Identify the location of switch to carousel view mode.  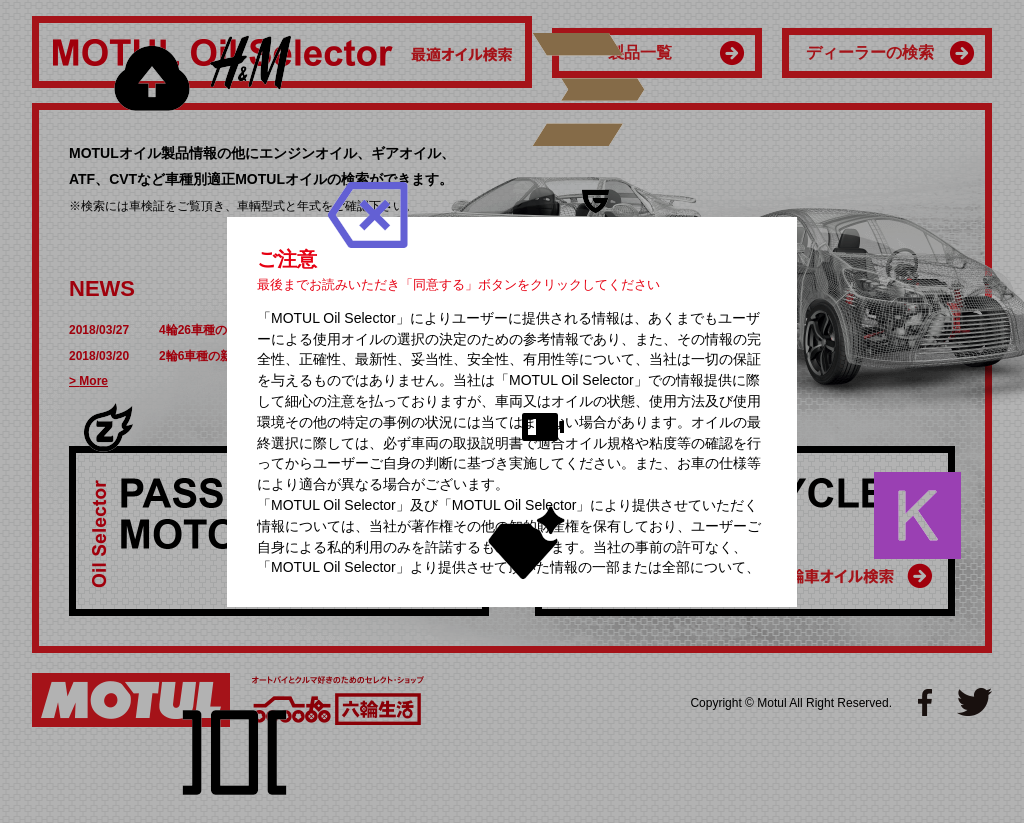
(234, 752).